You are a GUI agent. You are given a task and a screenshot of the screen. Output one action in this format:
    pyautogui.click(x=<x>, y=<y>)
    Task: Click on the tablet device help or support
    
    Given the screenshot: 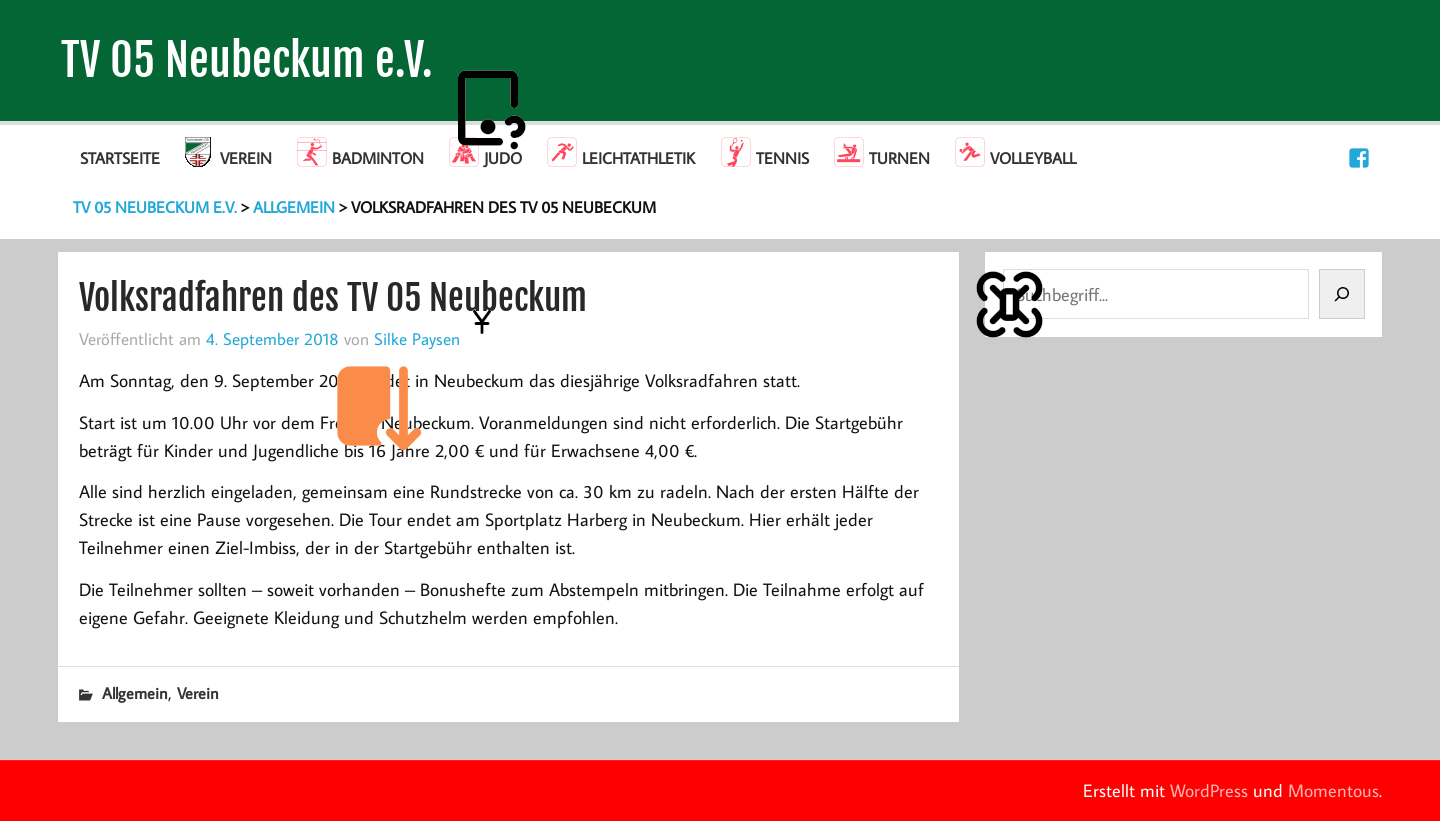 What is the action you would take?
    pyautogui.click(x=488, y=108)
    